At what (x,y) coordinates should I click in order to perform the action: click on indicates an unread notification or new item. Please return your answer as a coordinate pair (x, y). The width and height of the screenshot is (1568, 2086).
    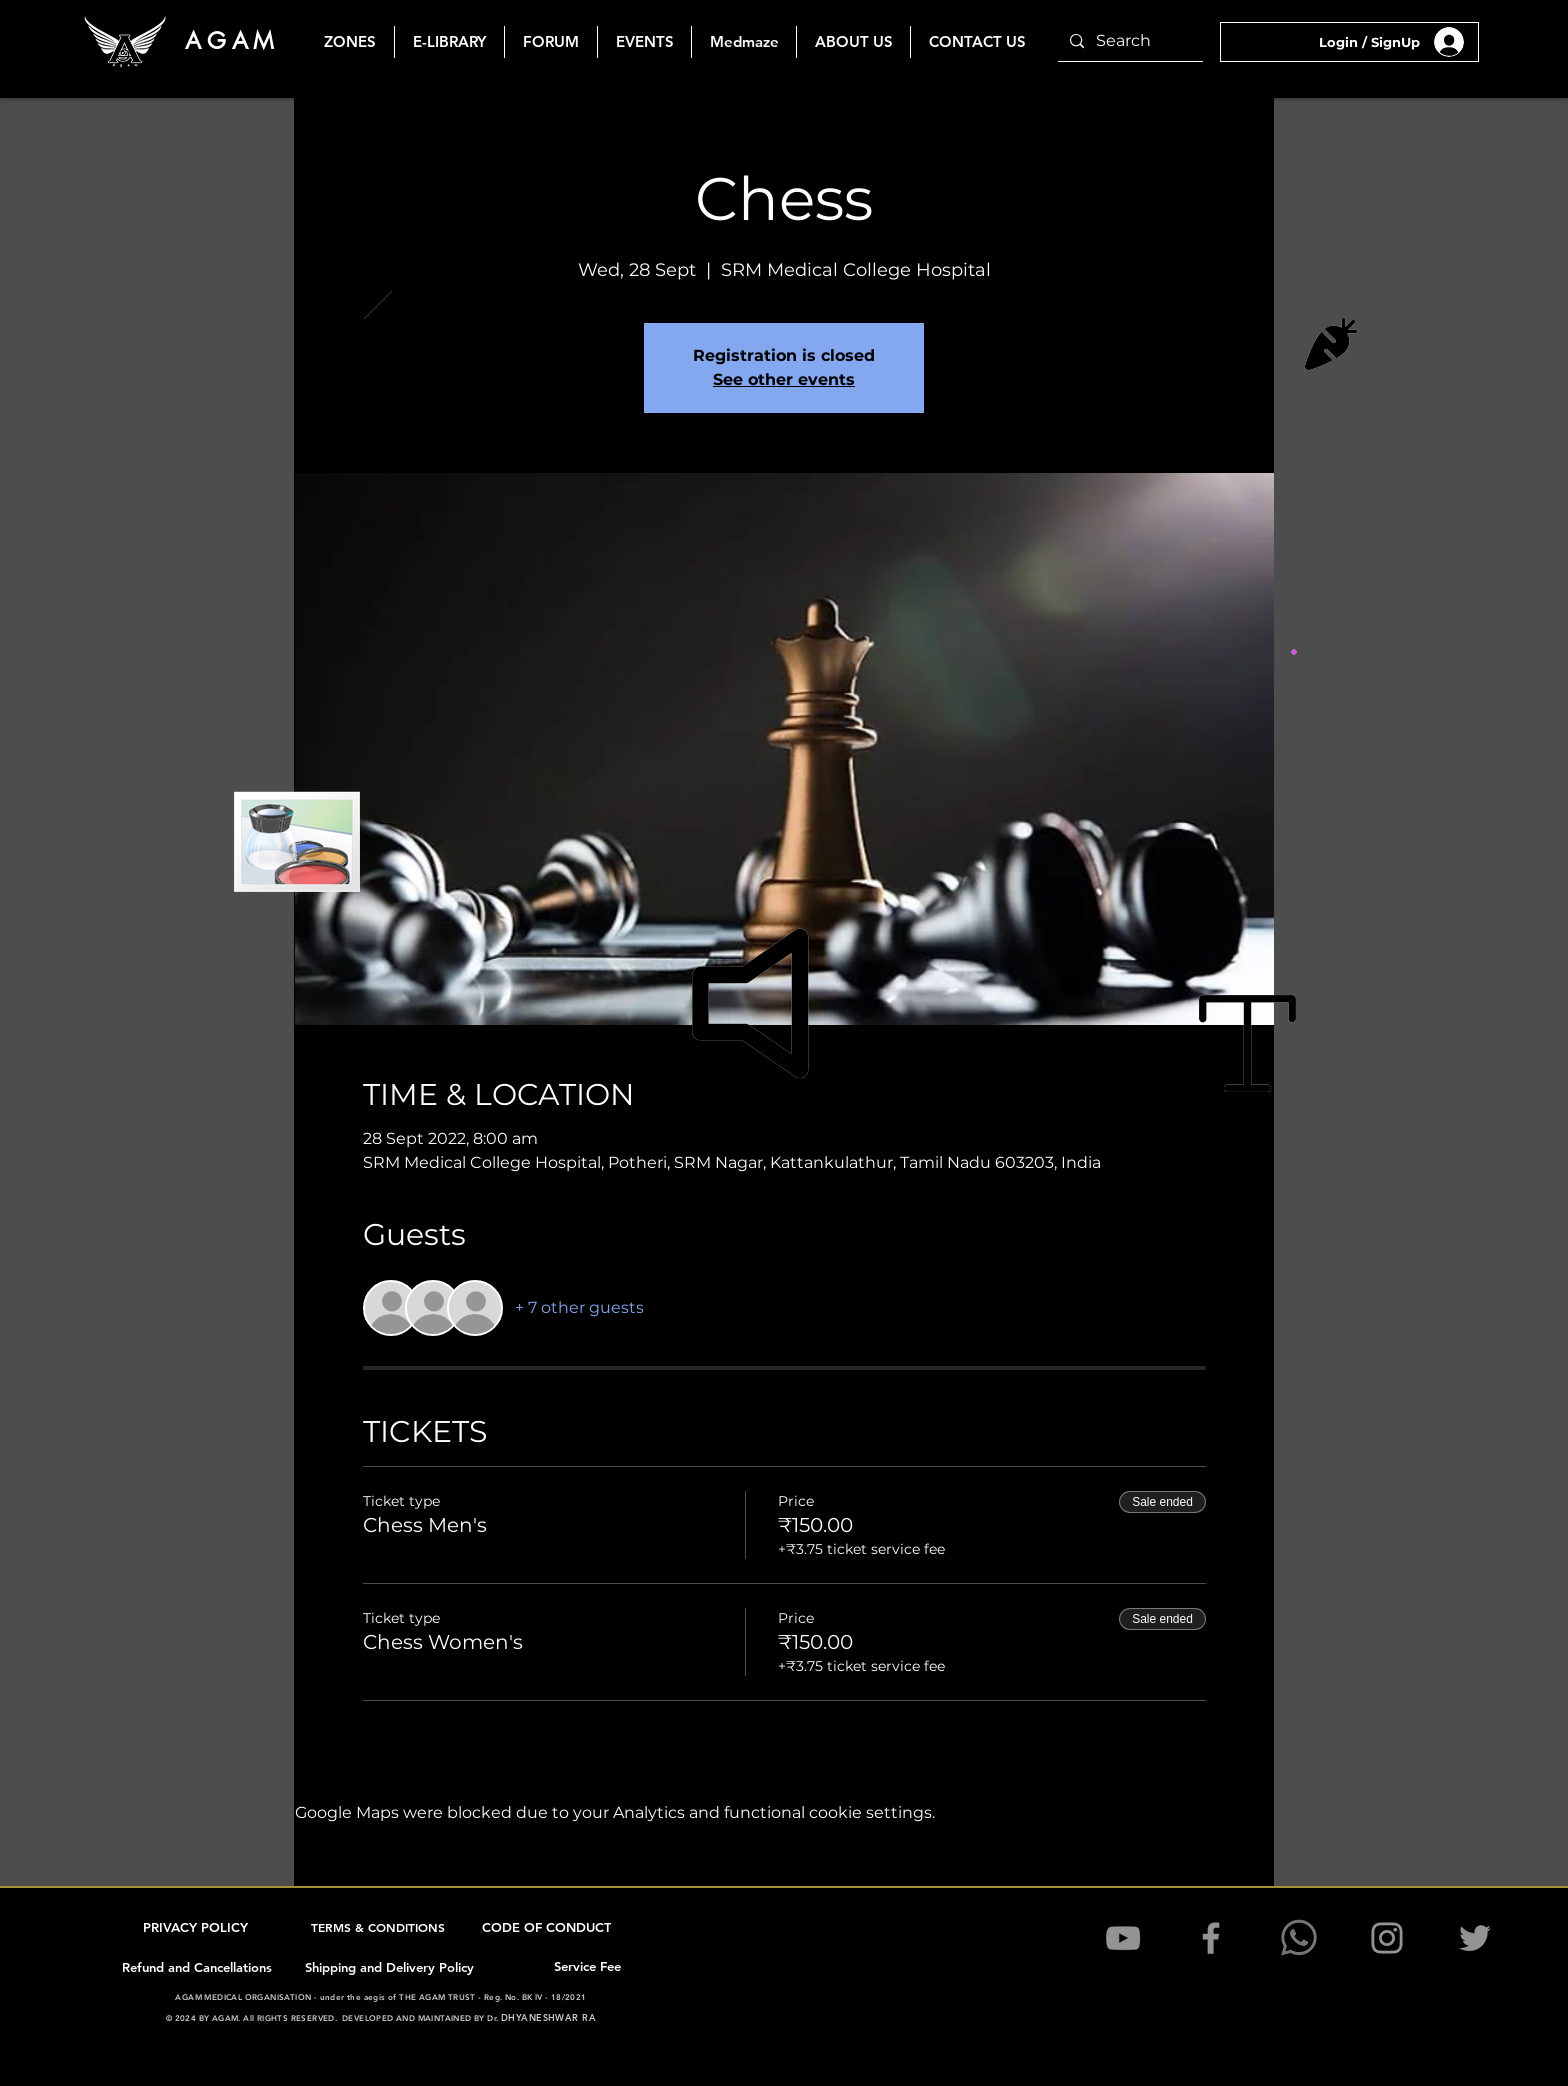
    Looking at the image, I should click on (1294, 652).